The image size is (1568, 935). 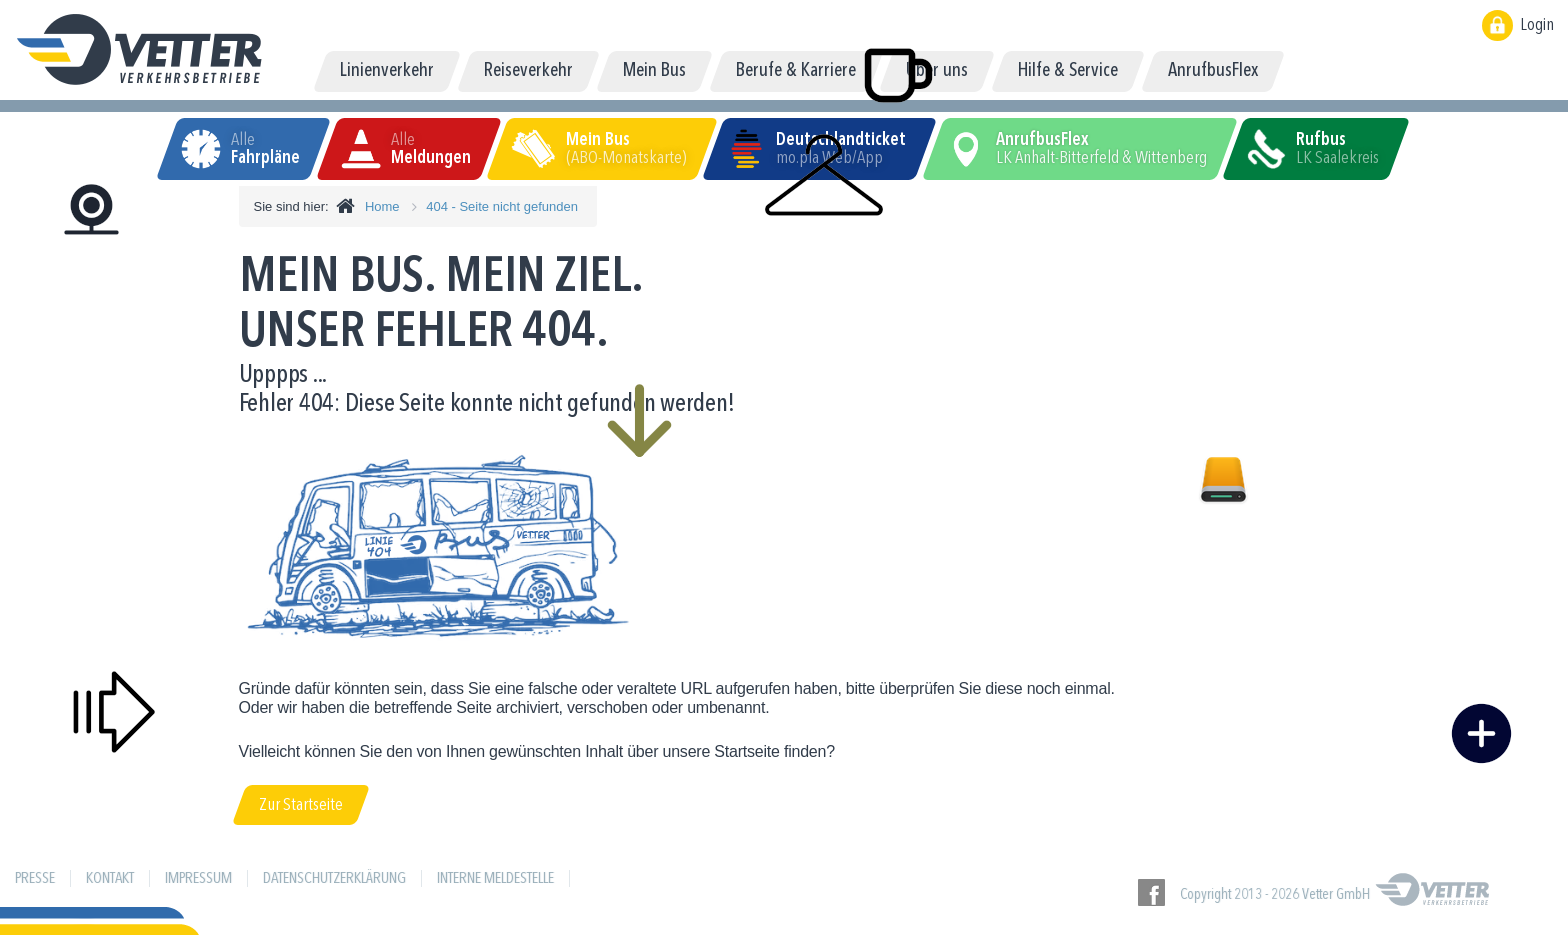 I want to click on external USB hard drive connected, so click(x=1223, y=479).